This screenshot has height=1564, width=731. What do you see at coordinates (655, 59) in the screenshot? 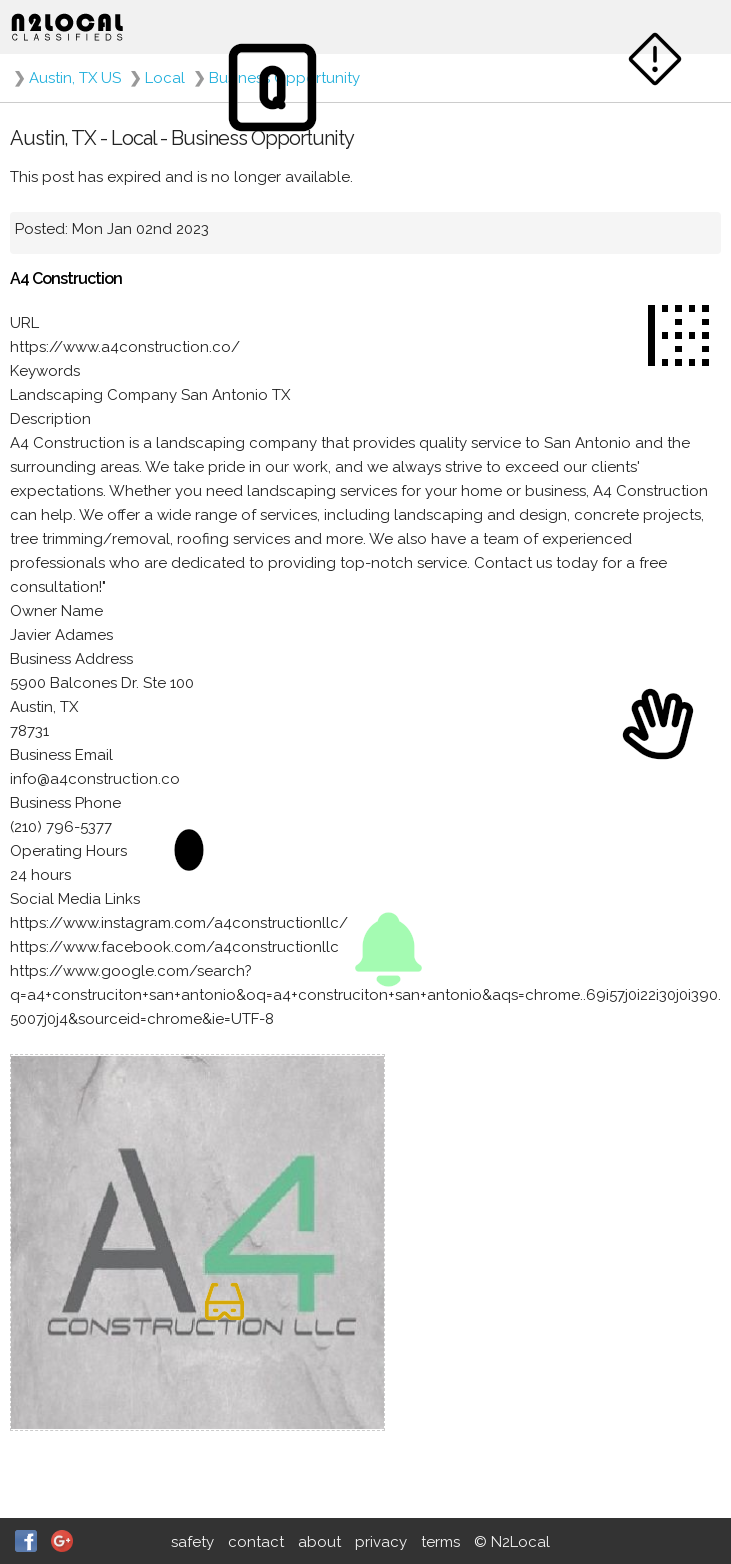
I see `indicates a warning or caution state` at bounding box center [655, 59].